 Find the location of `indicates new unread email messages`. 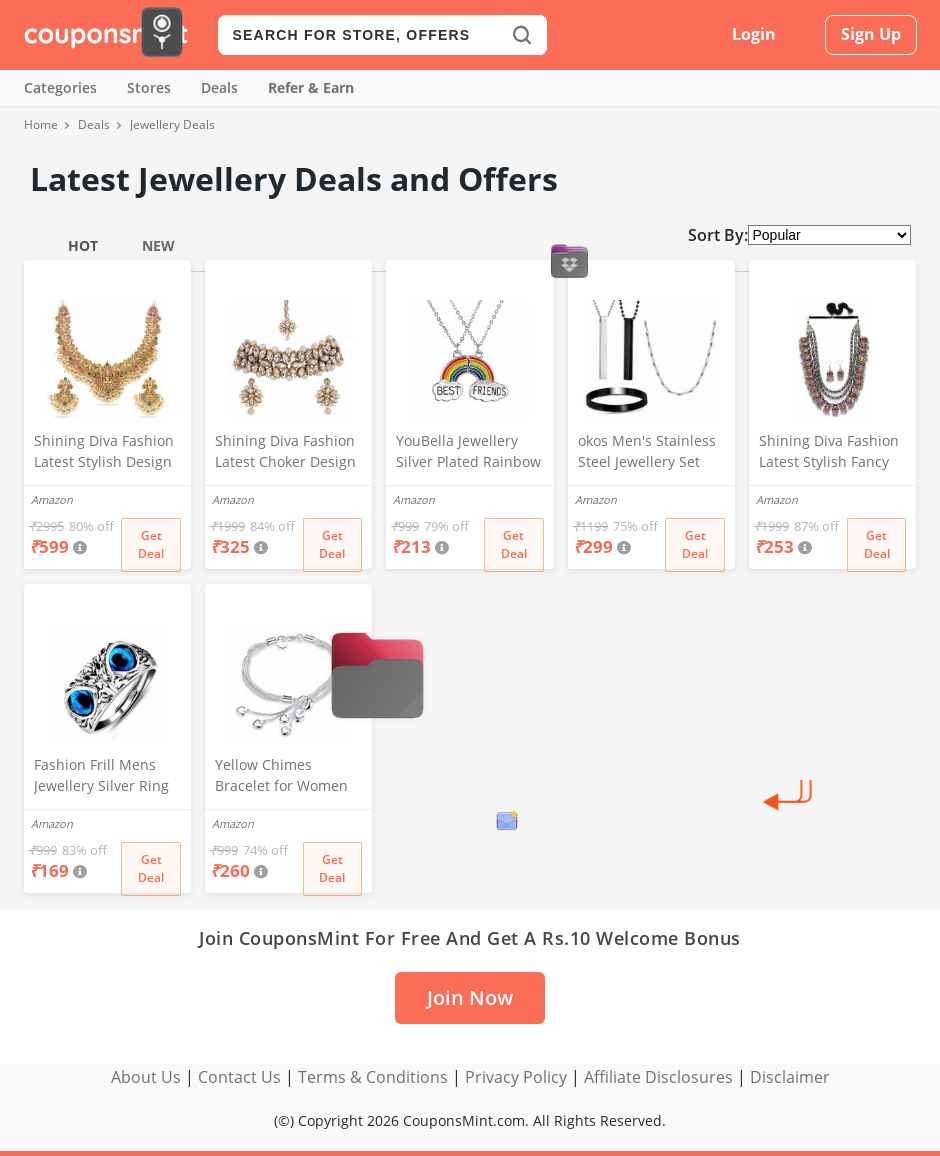

indicates new unread email messages is located at coordinates (507, 821).